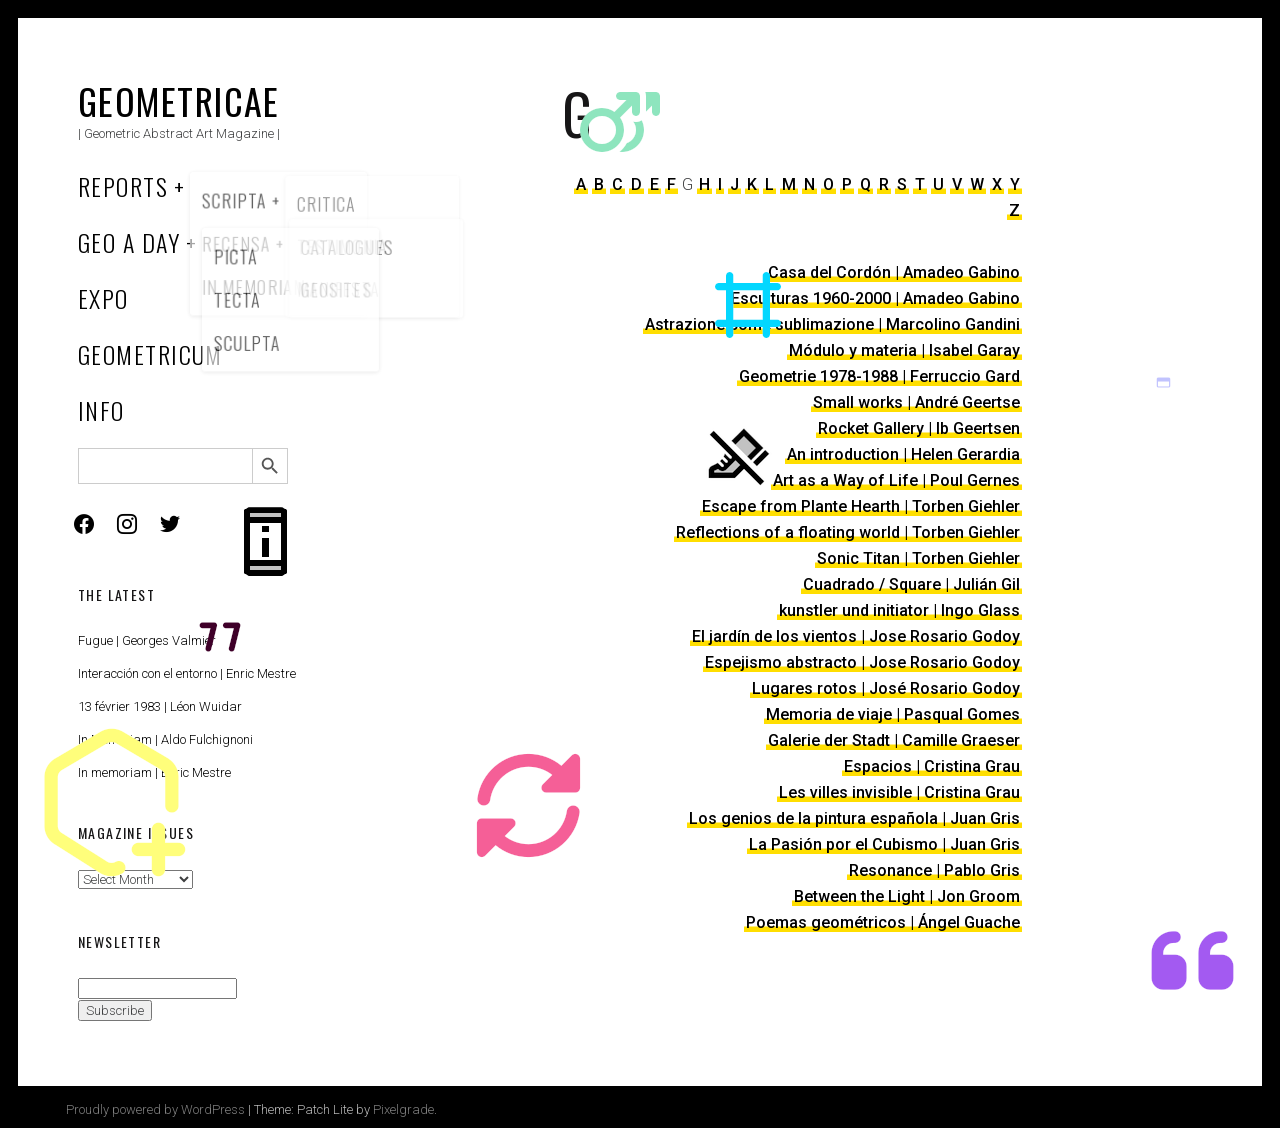 Image resolution: width=1280 pixels, height=1128 pixels. I want to click on indicates male-male relationship or gay men, so click(620, 124).